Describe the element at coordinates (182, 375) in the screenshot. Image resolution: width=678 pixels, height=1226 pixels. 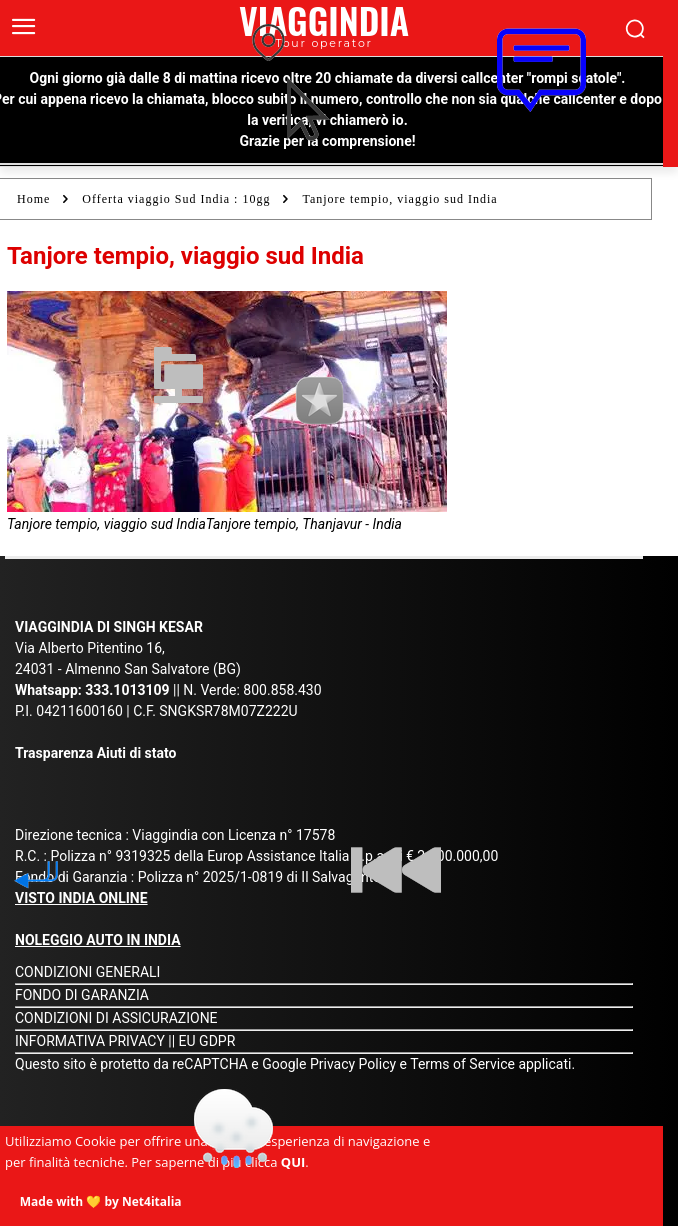
I see `access a remote or network folder` at that location.